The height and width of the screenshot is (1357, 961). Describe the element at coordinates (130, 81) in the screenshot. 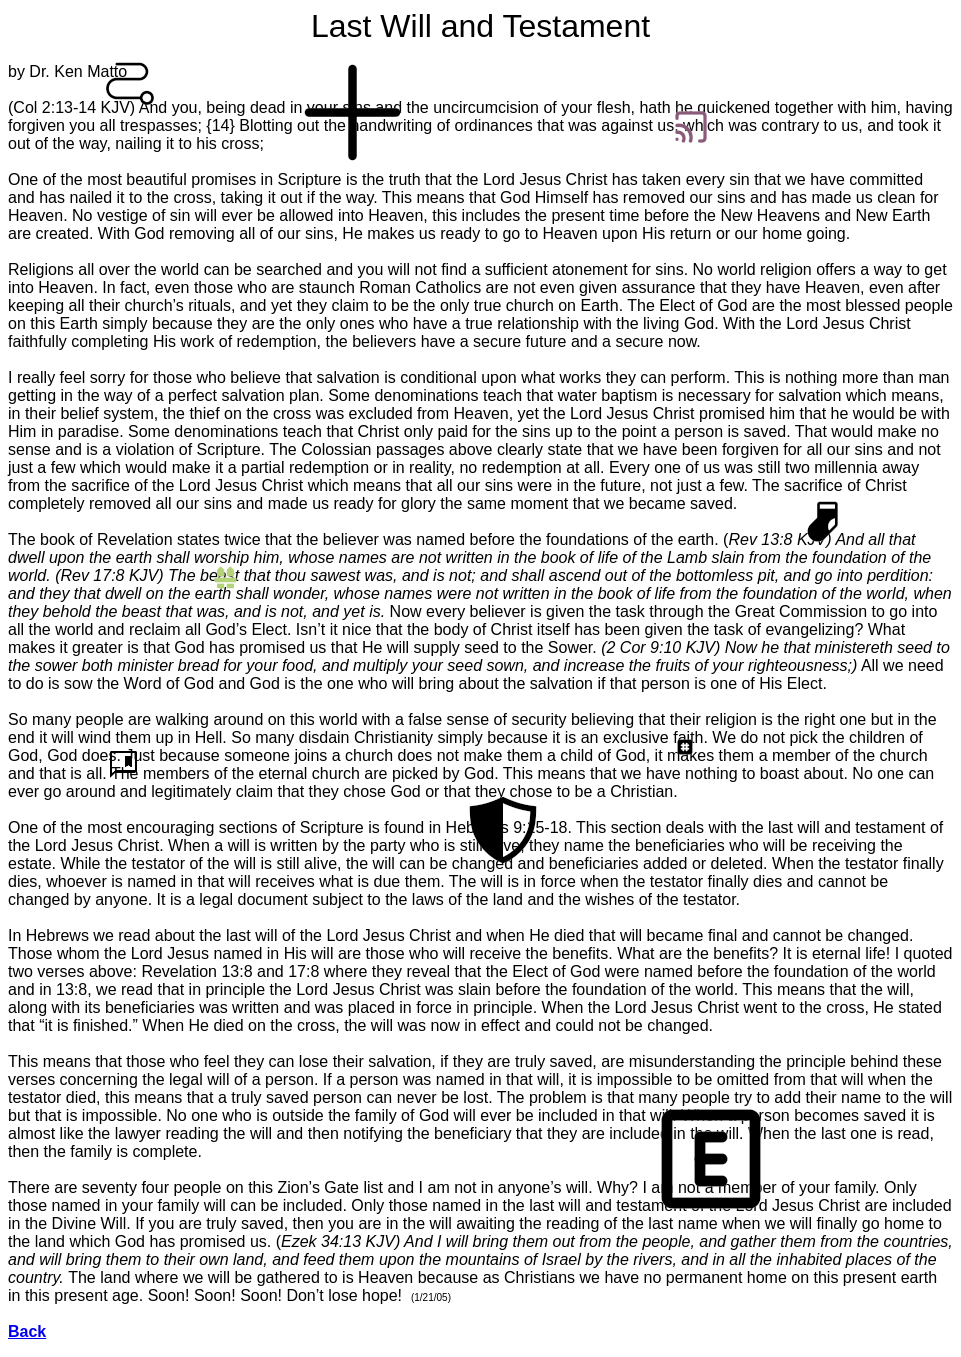

I see `view or edit a route path` at that location.